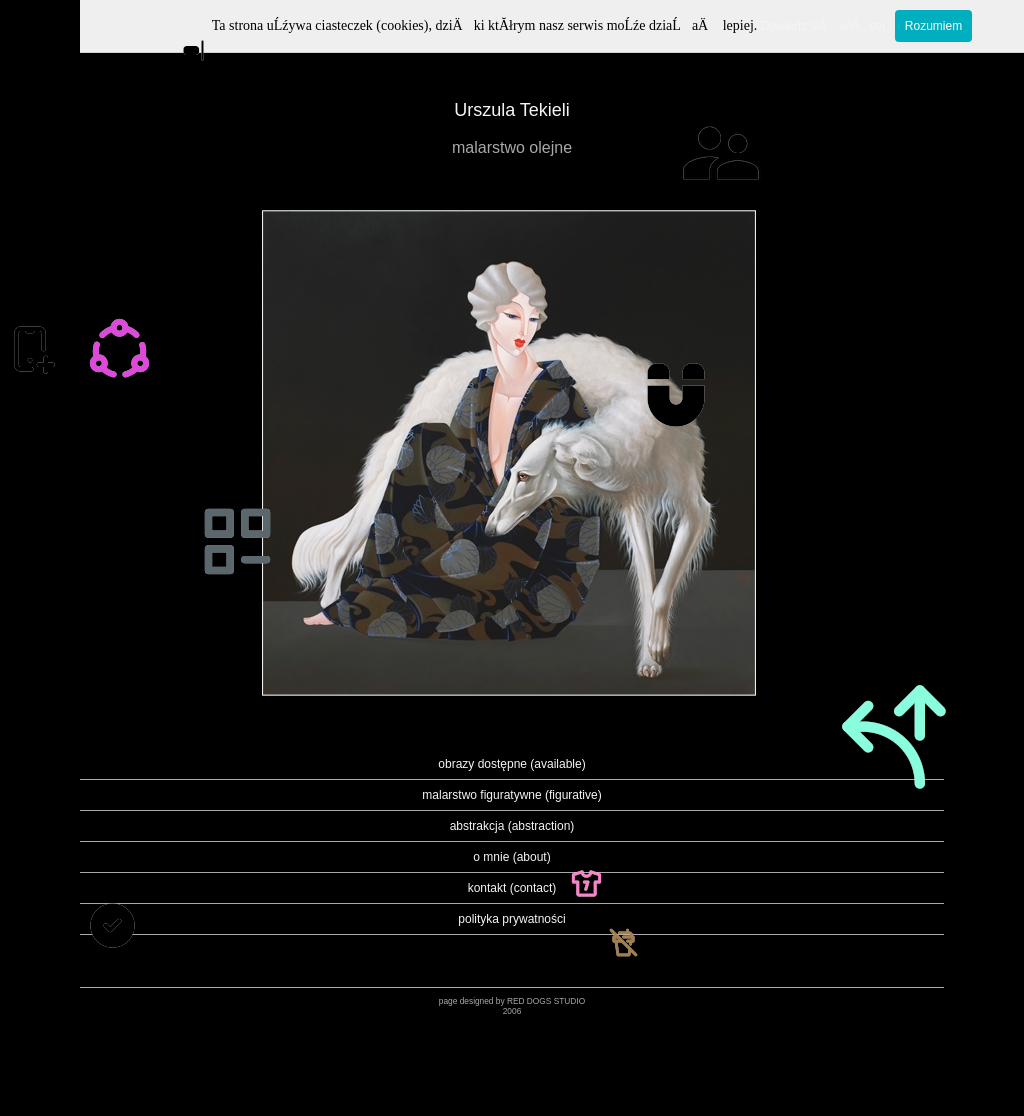 The width and height of the screenshot is (1024, 1116). What do you see at coordinates (193, 50) in the screenshot?
I see `align selected element to the right` at bounding box center [193, 50].